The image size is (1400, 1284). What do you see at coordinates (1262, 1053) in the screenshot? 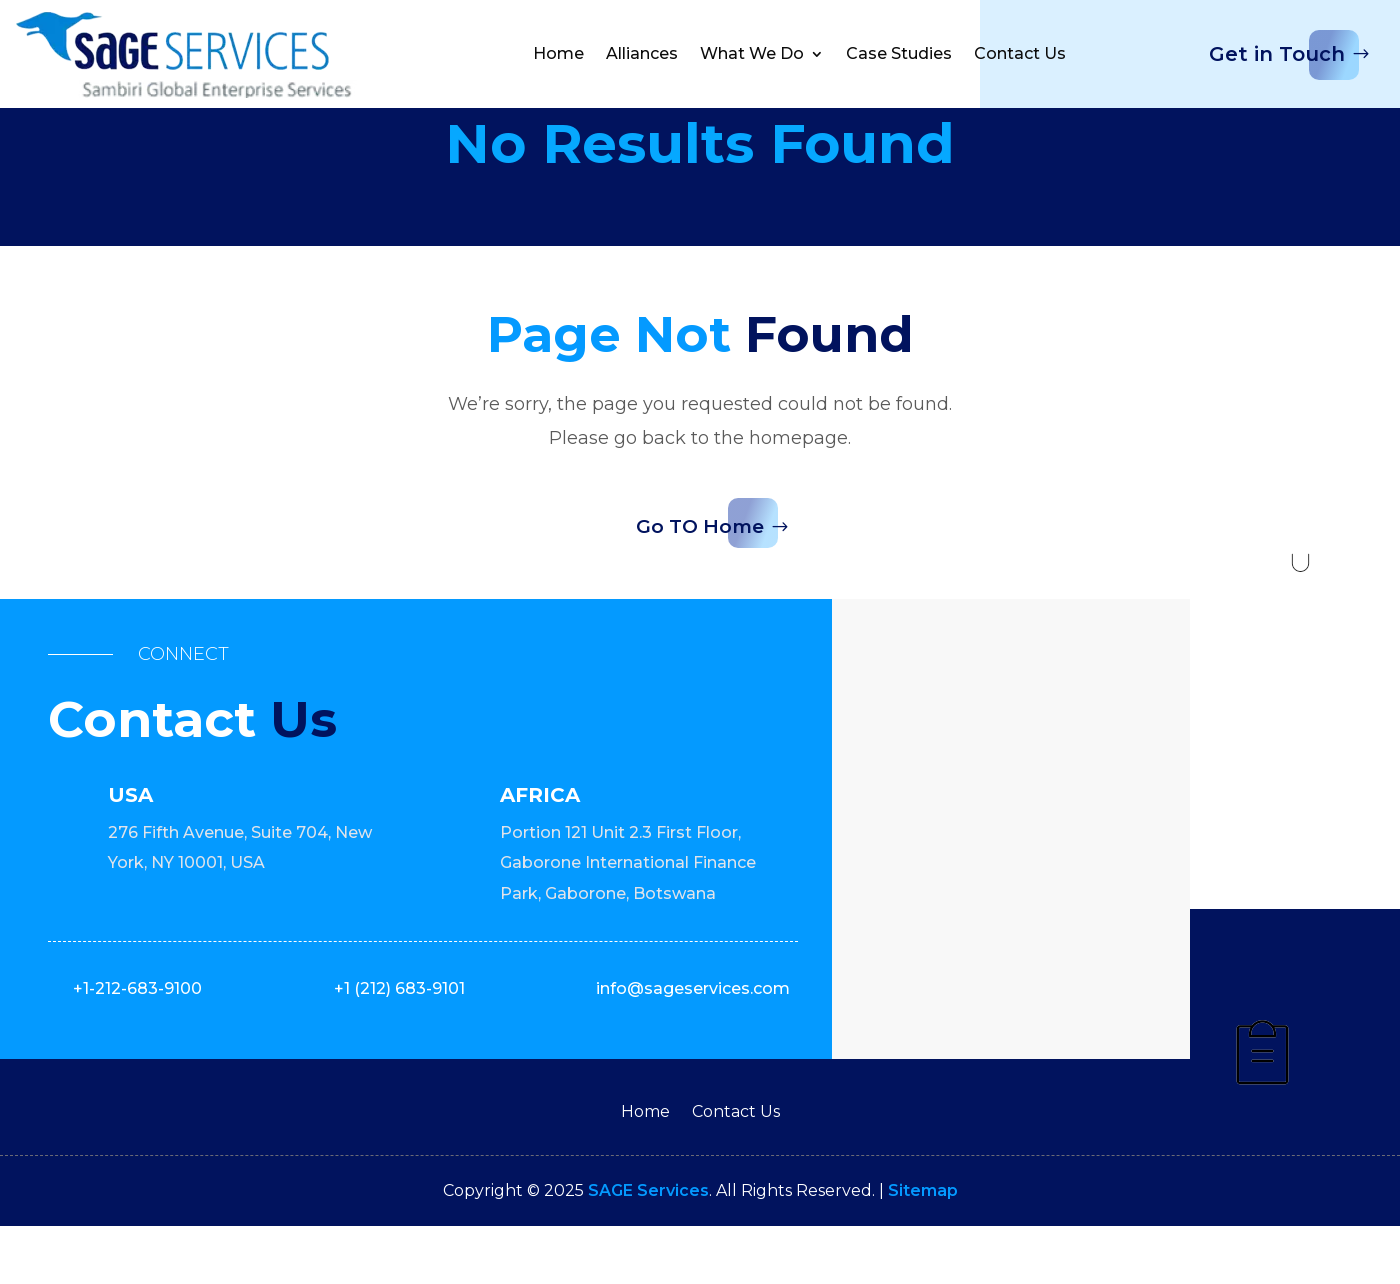
I see `view clipboard contents` at bounding box center [1262, 1053].